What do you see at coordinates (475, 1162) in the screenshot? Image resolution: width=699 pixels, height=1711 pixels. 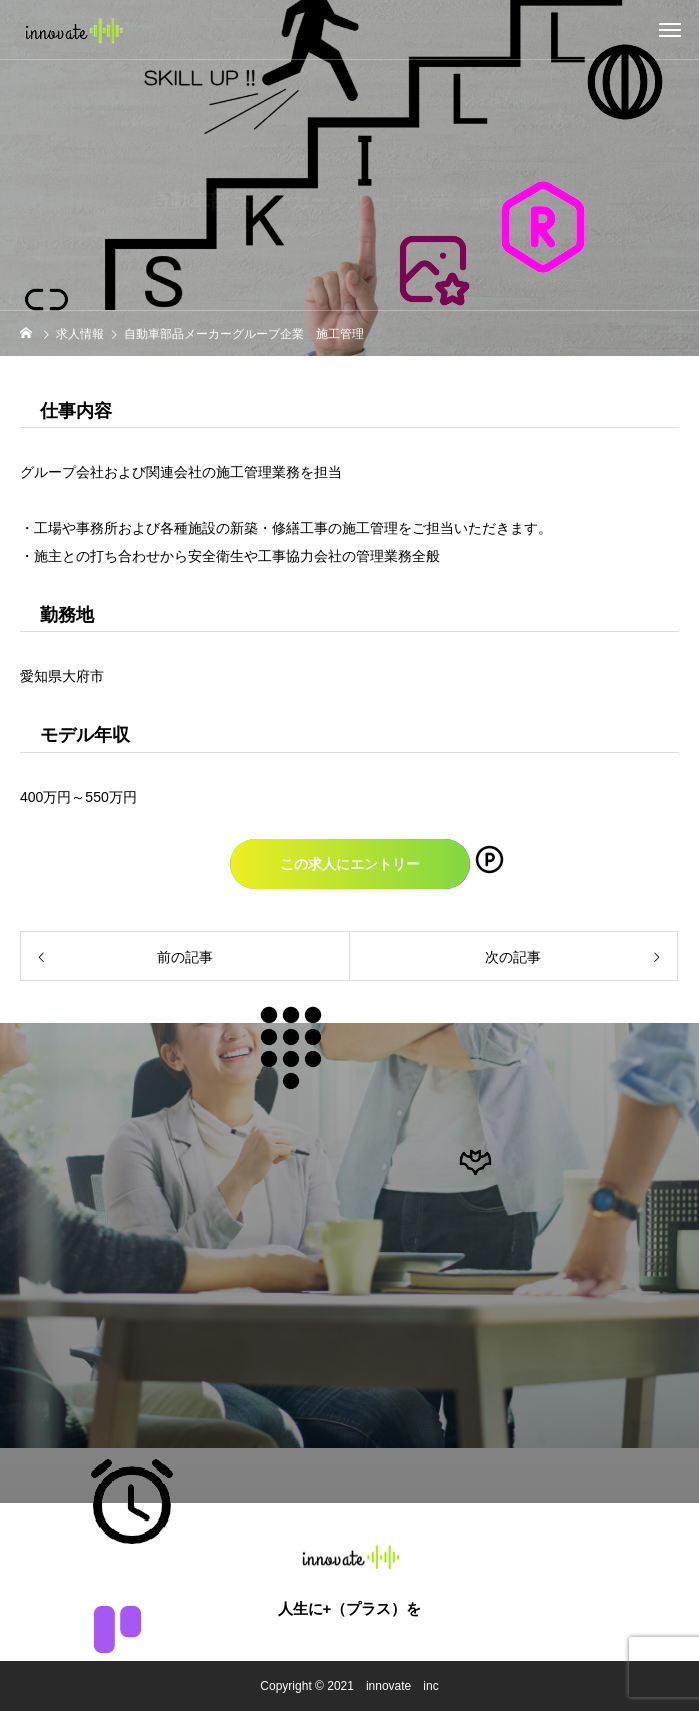 I see `toggle dark mode or night theme` at bounding box center [475, 1162].